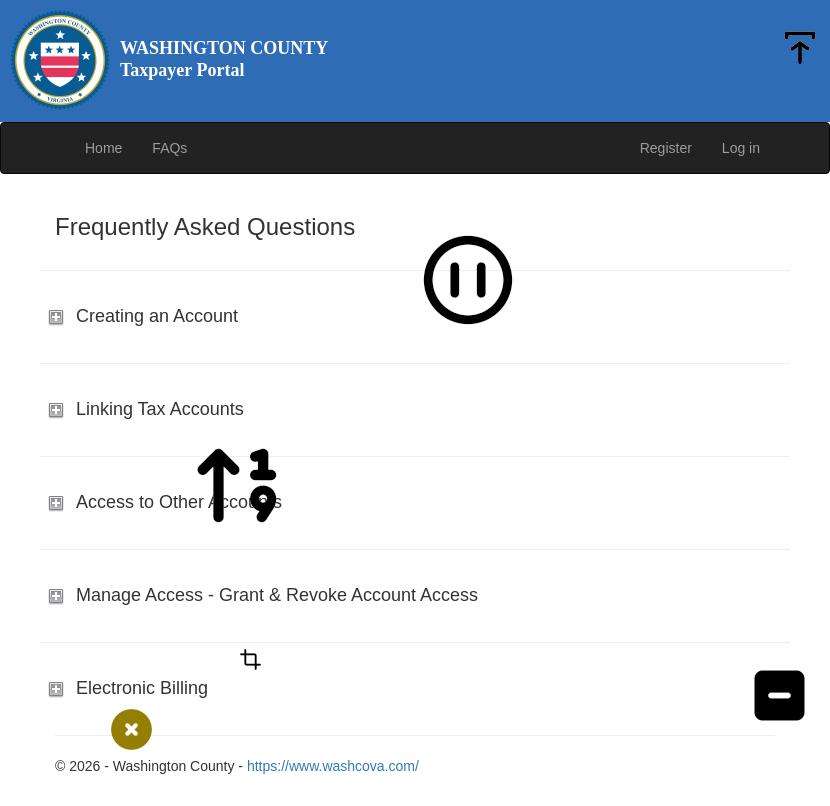  What do you see at coordinates (800, 47) in the screenshot?
I see `upload a file or document` at bounding box center [800, 47].